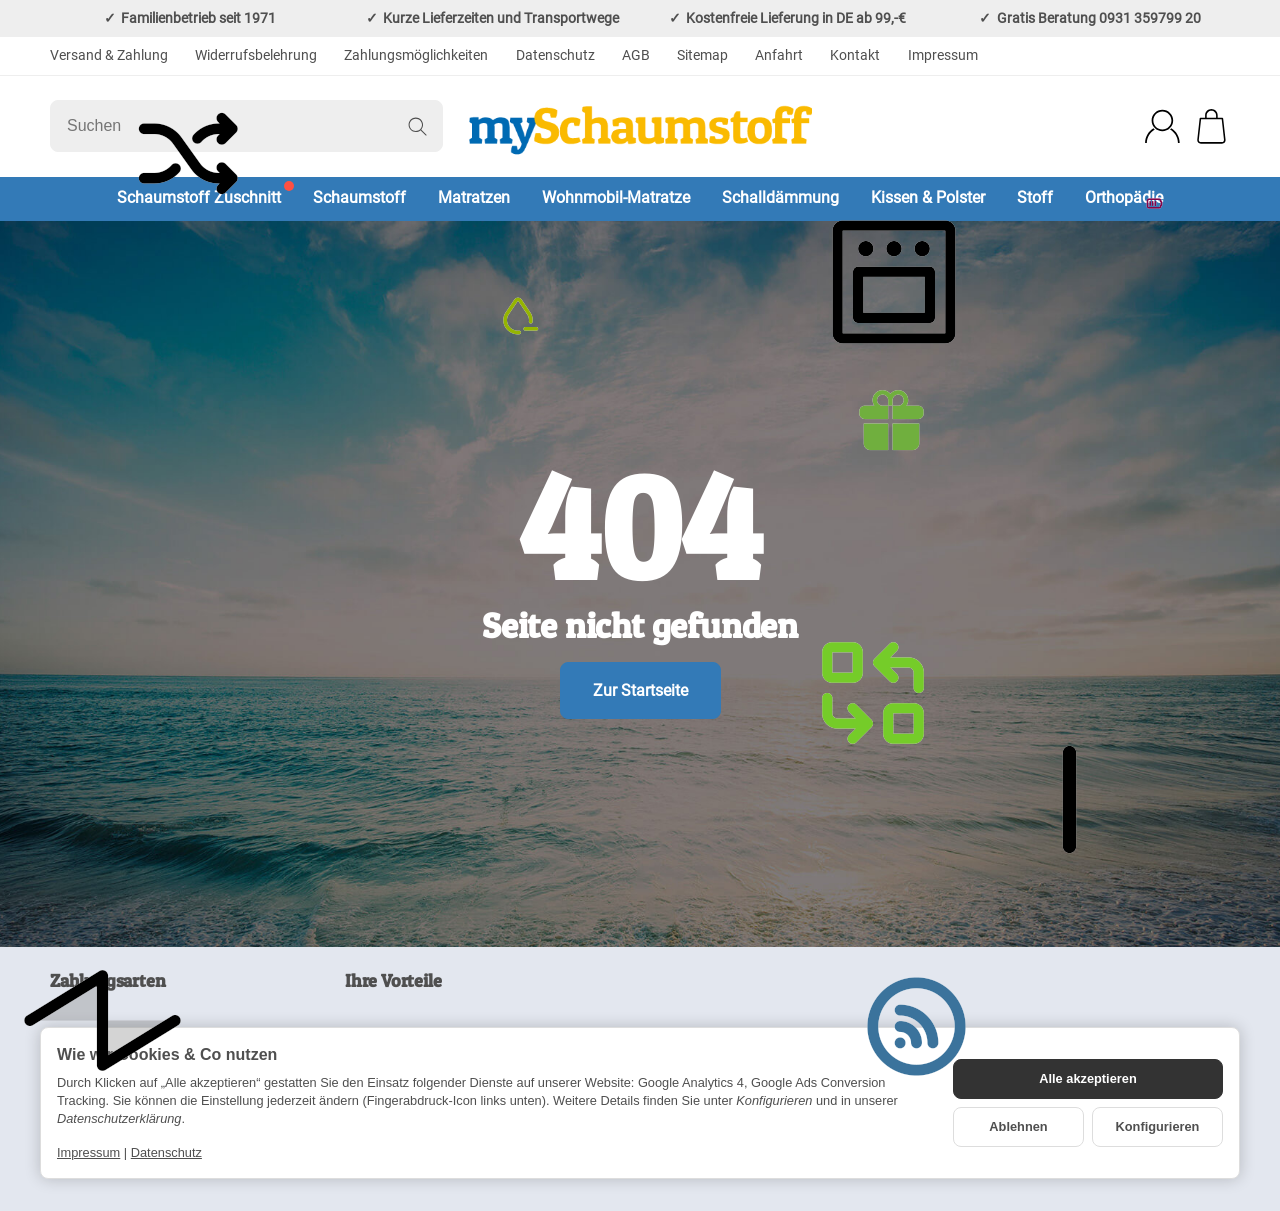 The image size is (1280, 1211). Describe the element at coordinates (891, 420) in the screenshot. I see `access gifts or rewards` at that location.